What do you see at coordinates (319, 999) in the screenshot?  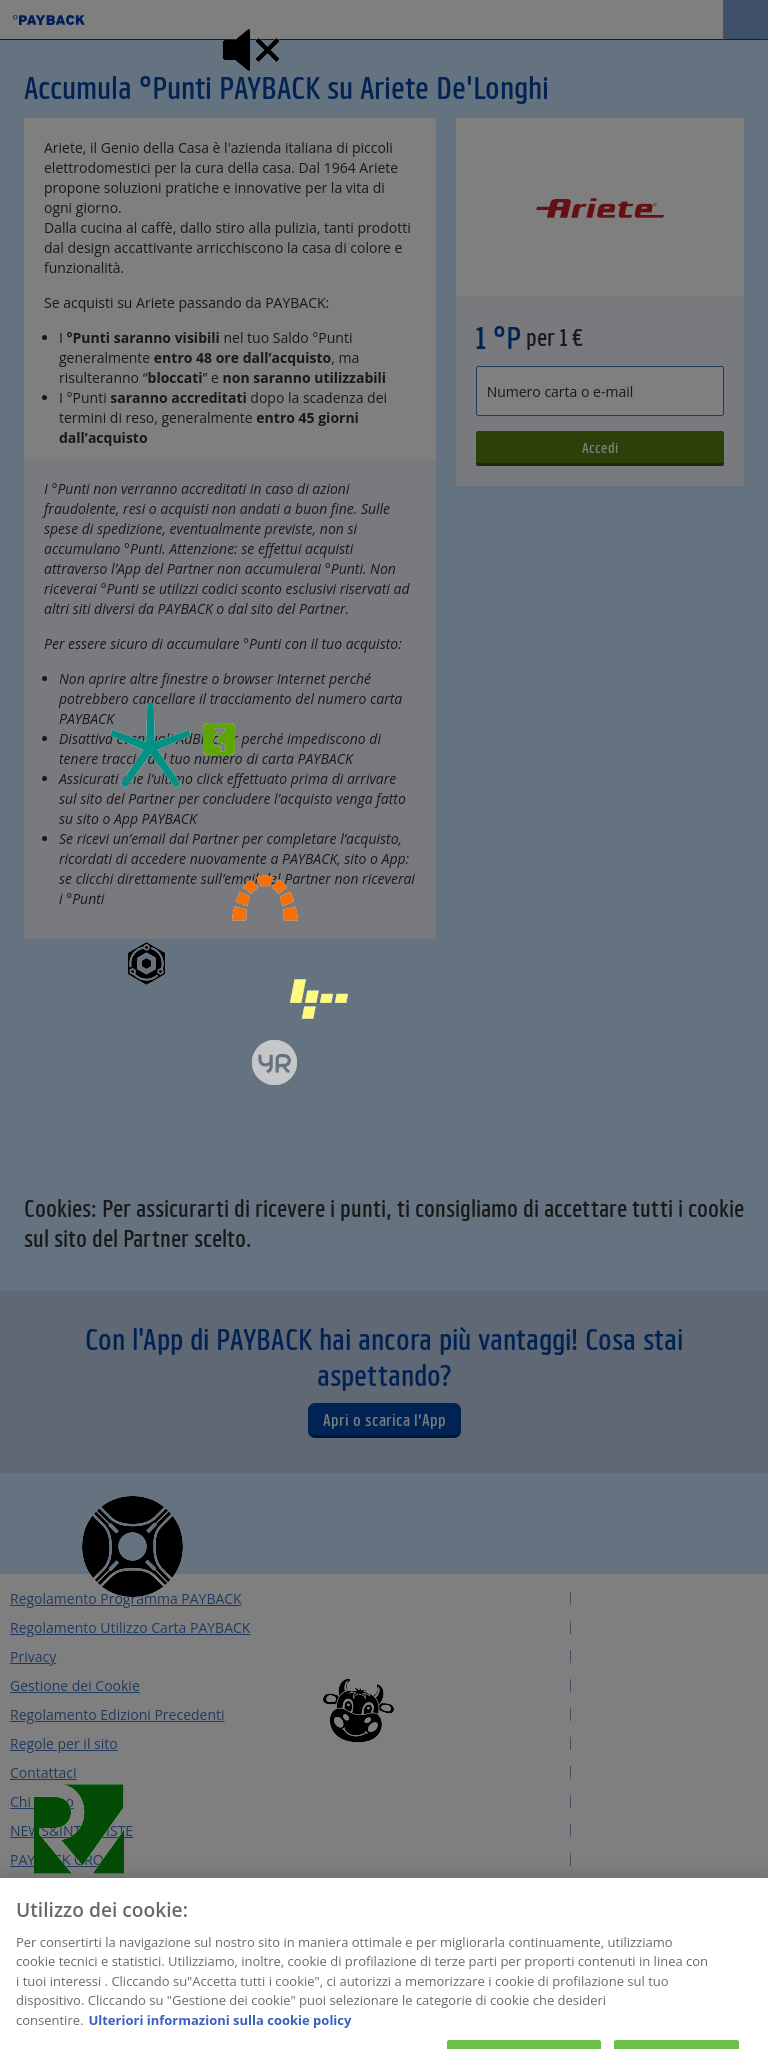 I see `visit have i been pwned website` at bounding box center [319, 999].